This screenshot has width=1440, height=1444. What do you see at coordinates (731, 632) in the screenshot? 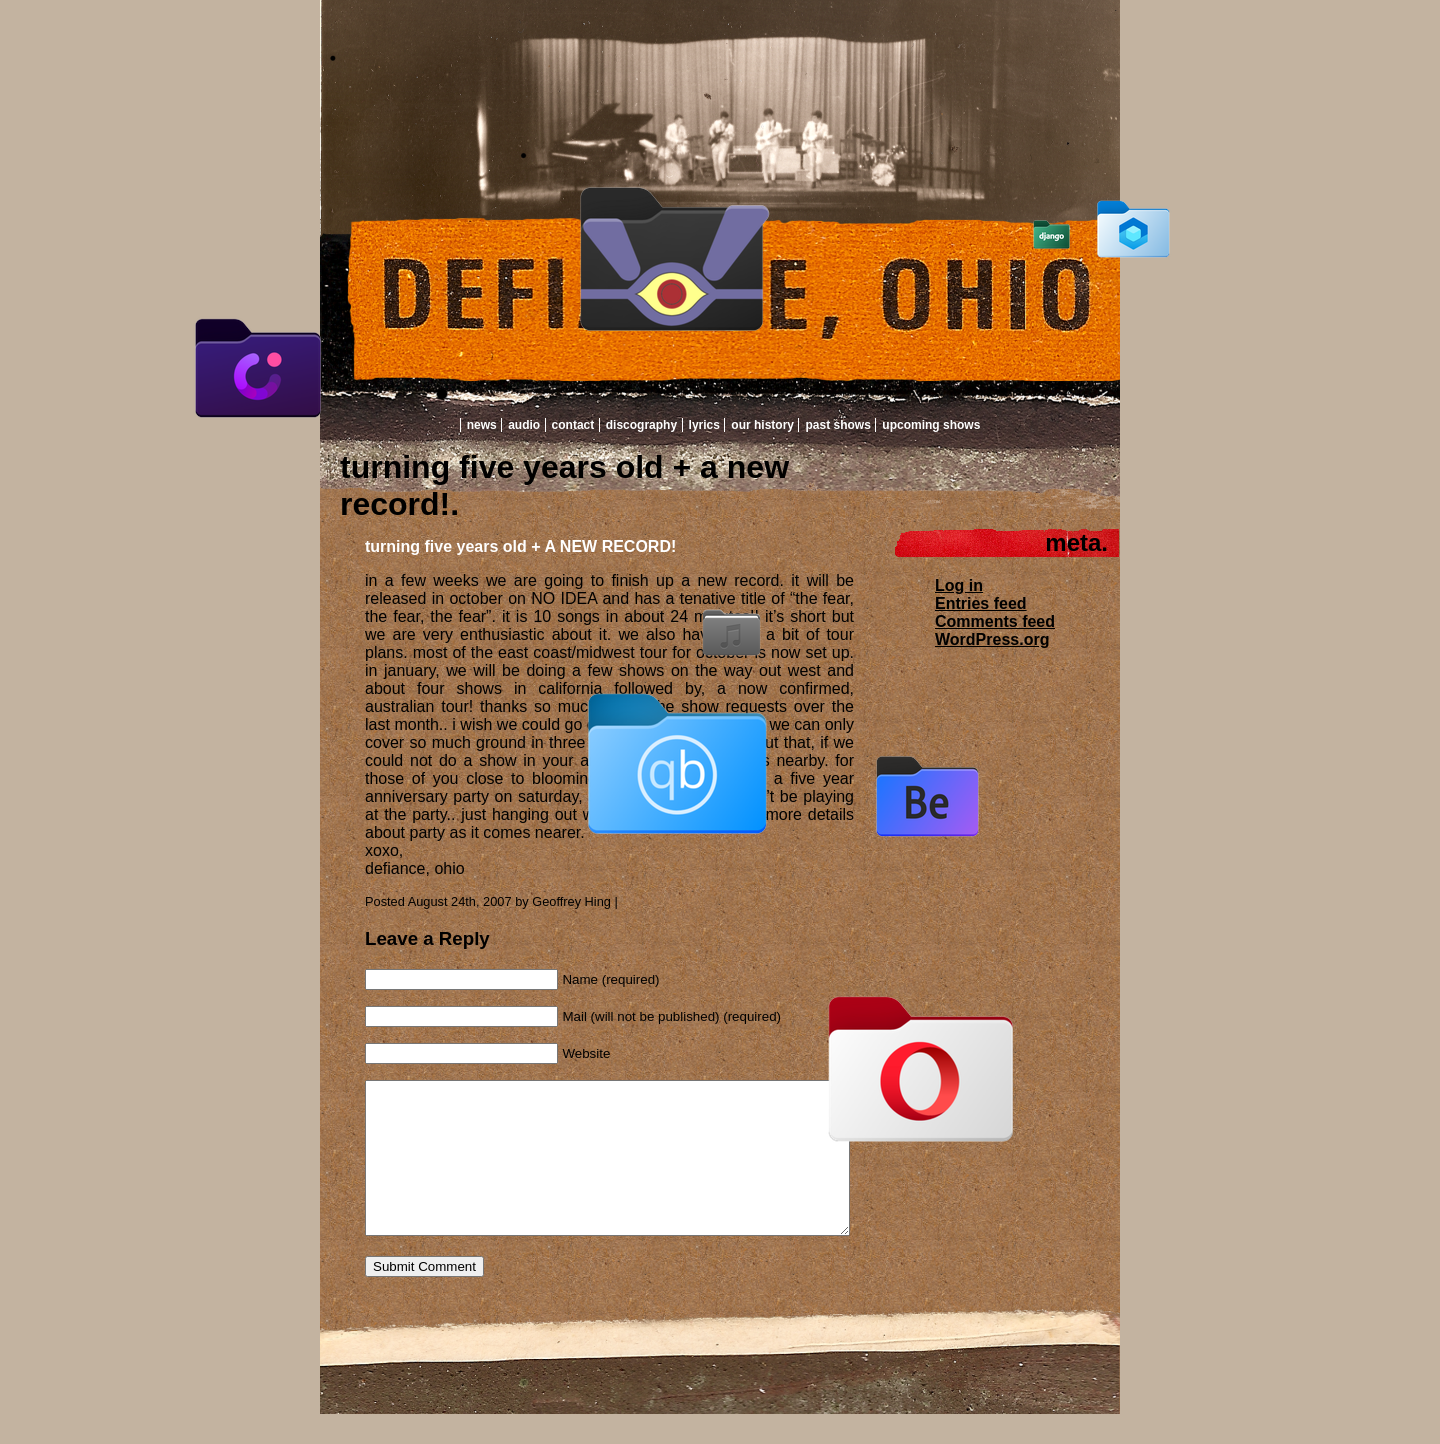
I see `open your music files folder` at bounding box center [731, 632].